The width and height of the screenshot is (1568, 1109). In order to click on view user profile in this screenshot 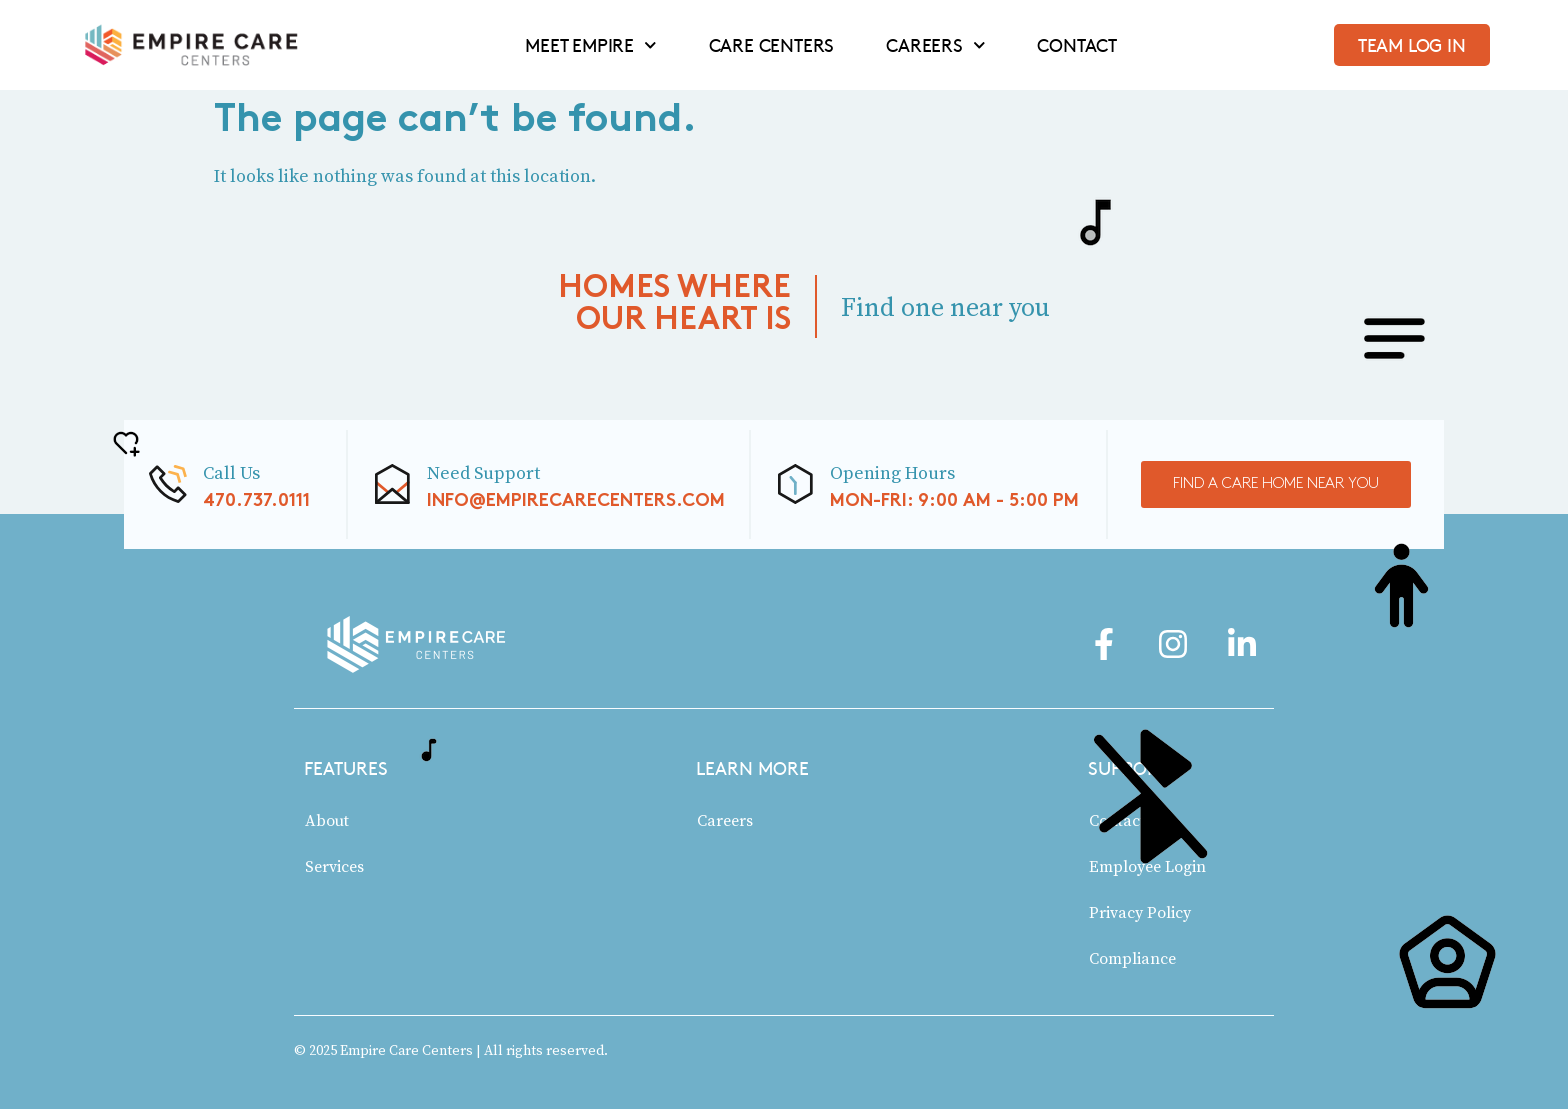, I will do `click(1447, 964)`.